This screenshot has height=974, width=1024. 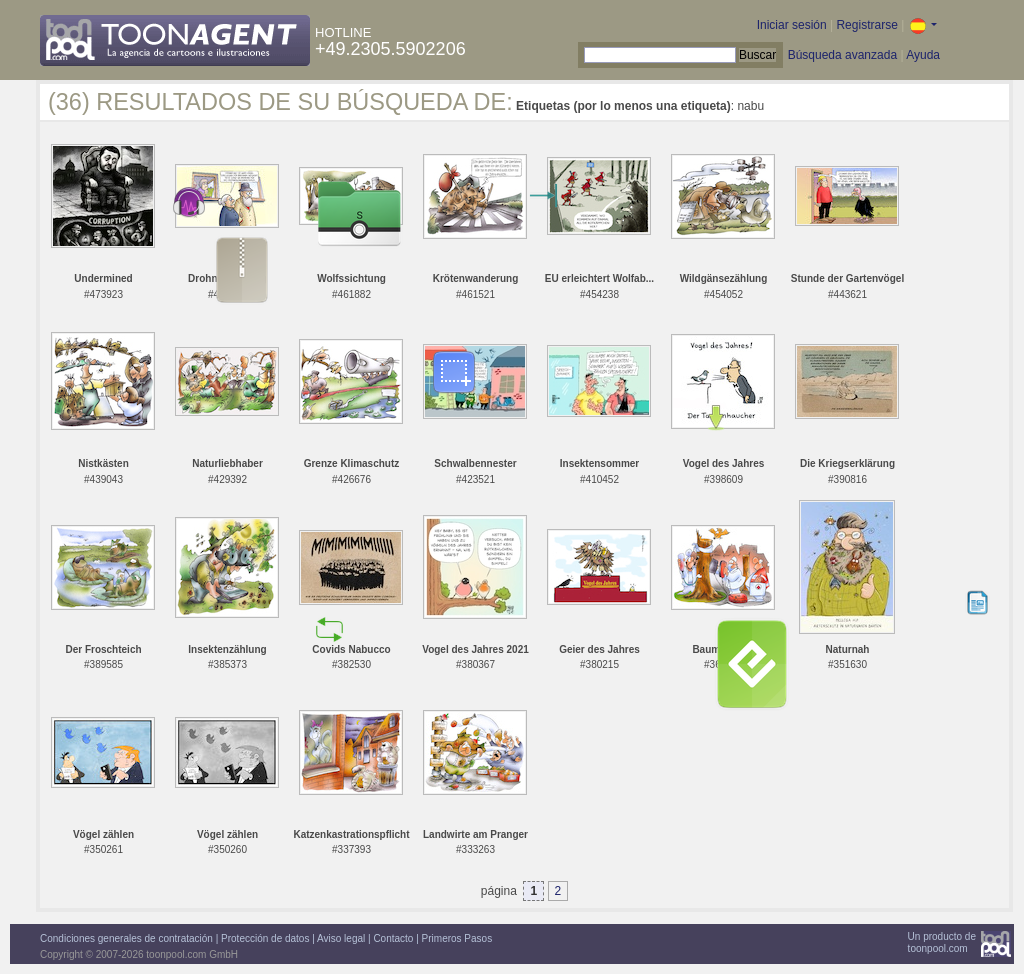 What do you see at coordinates (716, 418) in the screenshot?
I see `save the current file` at bounding box center [716, 418].